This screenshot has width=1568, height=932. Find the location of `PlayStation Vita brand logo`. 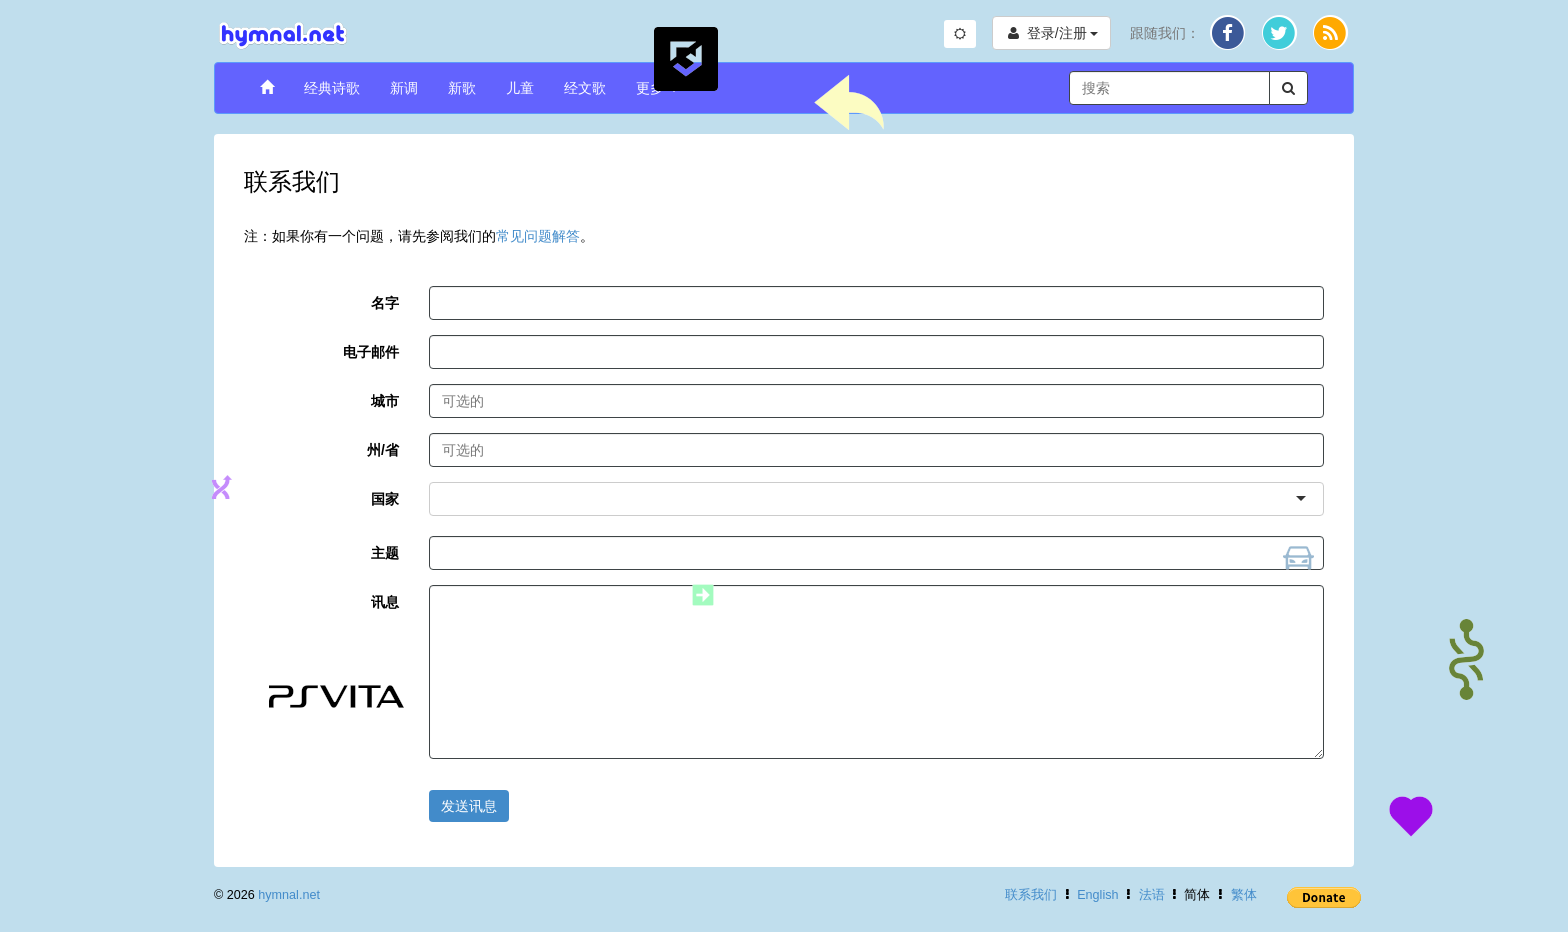

PlayStation Vita brand logo is located at coordinates (336, 696).